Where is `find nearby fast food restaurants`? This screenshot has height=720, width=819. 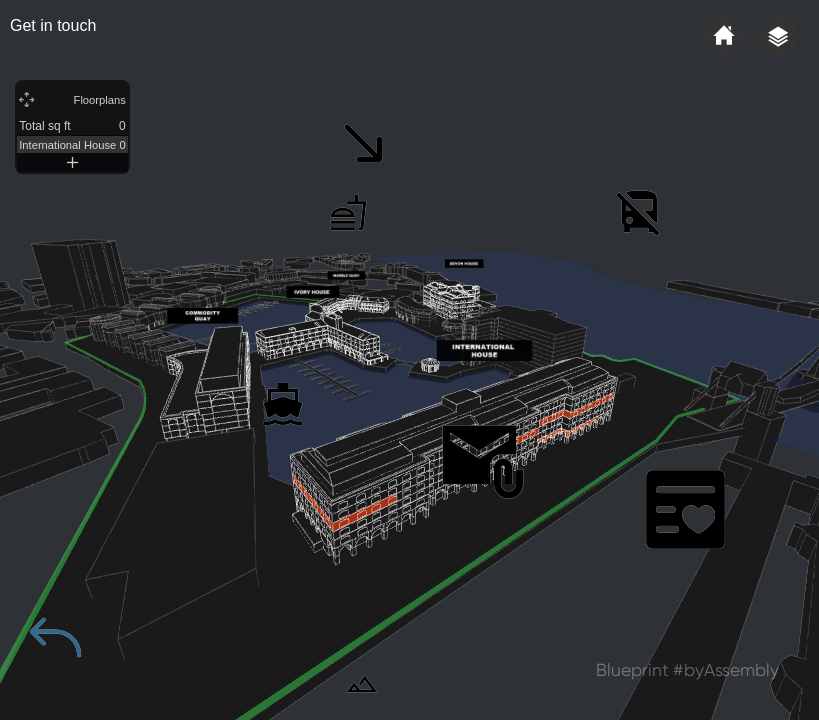
find nearby fast food restaurants is located at coordinates (348, 212).